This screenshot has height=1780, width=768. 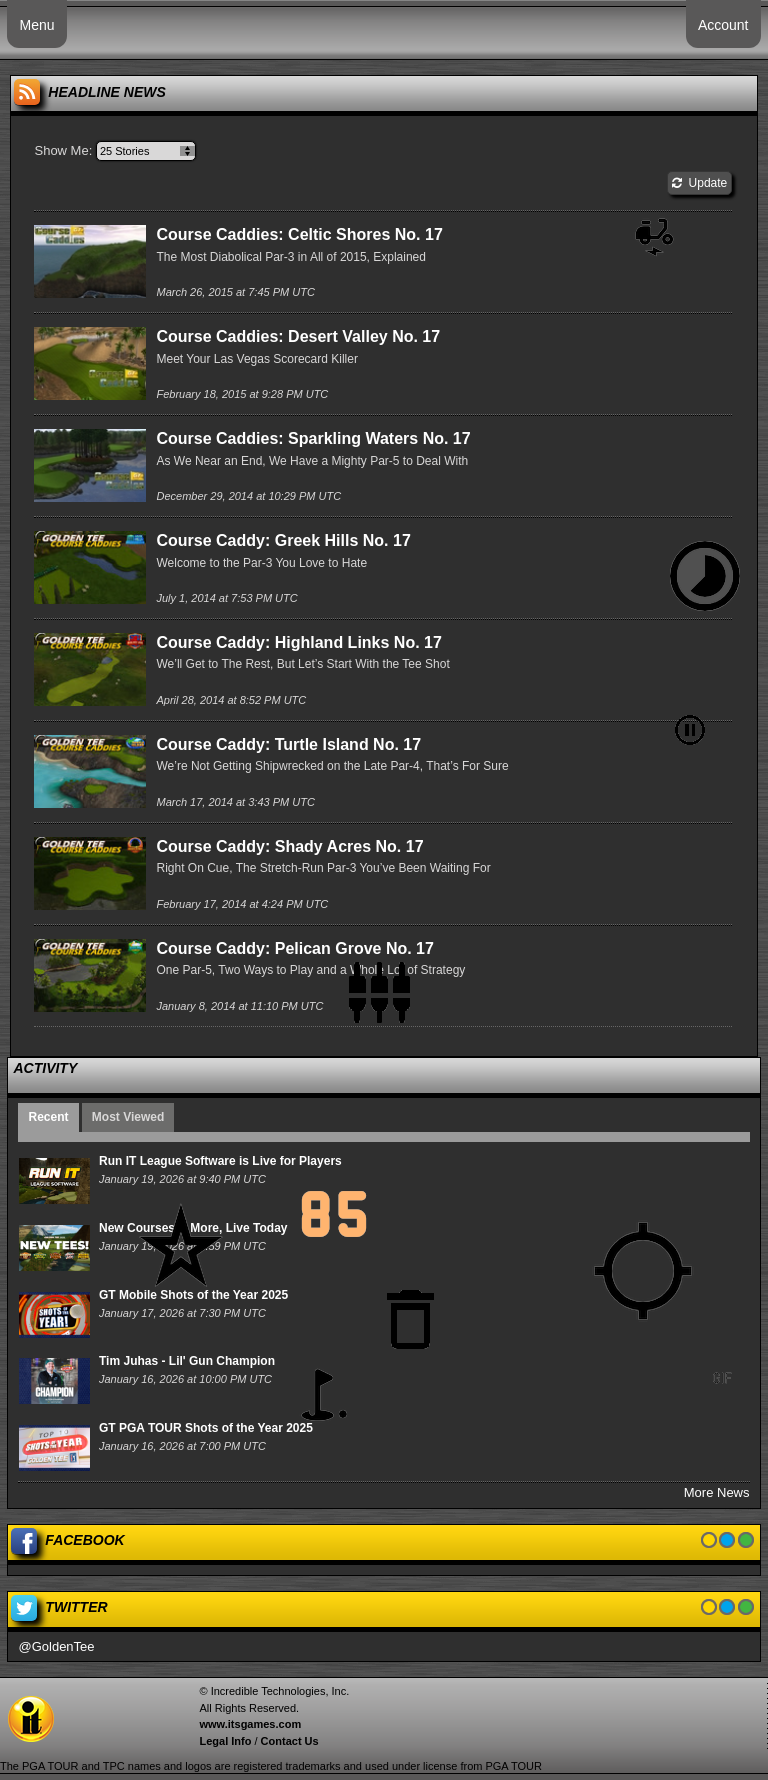 What do you see at coordinates (323, 1394) in the screenshot?
I see `view nearby golf courses` at bounding box center [323, 1394].